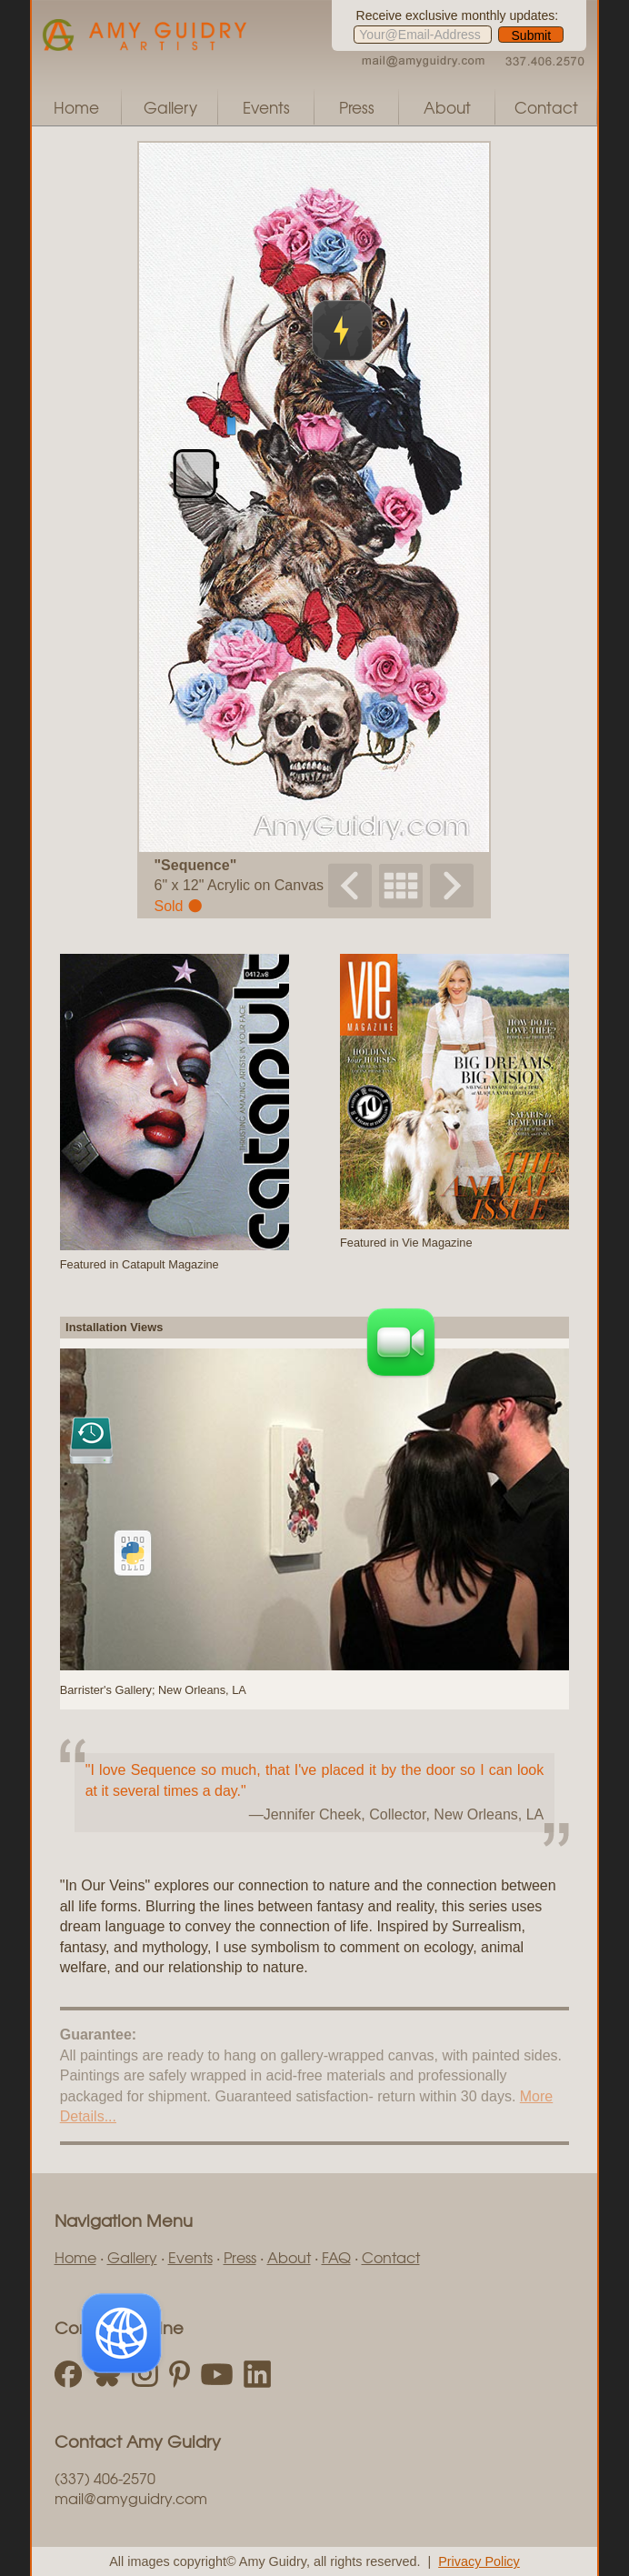 The width and height of the screenshot is (629, 2576). Describe the element at coordinates (133, 1553) in the screenshot. I see `python bytecode file (.pyc)` at that location.